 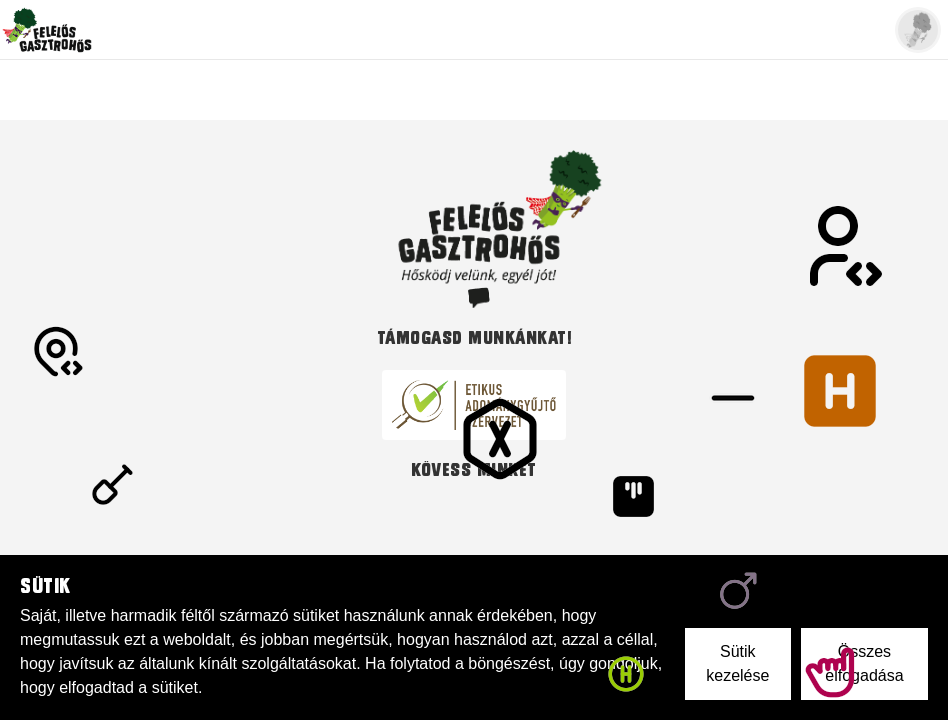 I want to click on align content to top center of container, so click(x=633, y=496).